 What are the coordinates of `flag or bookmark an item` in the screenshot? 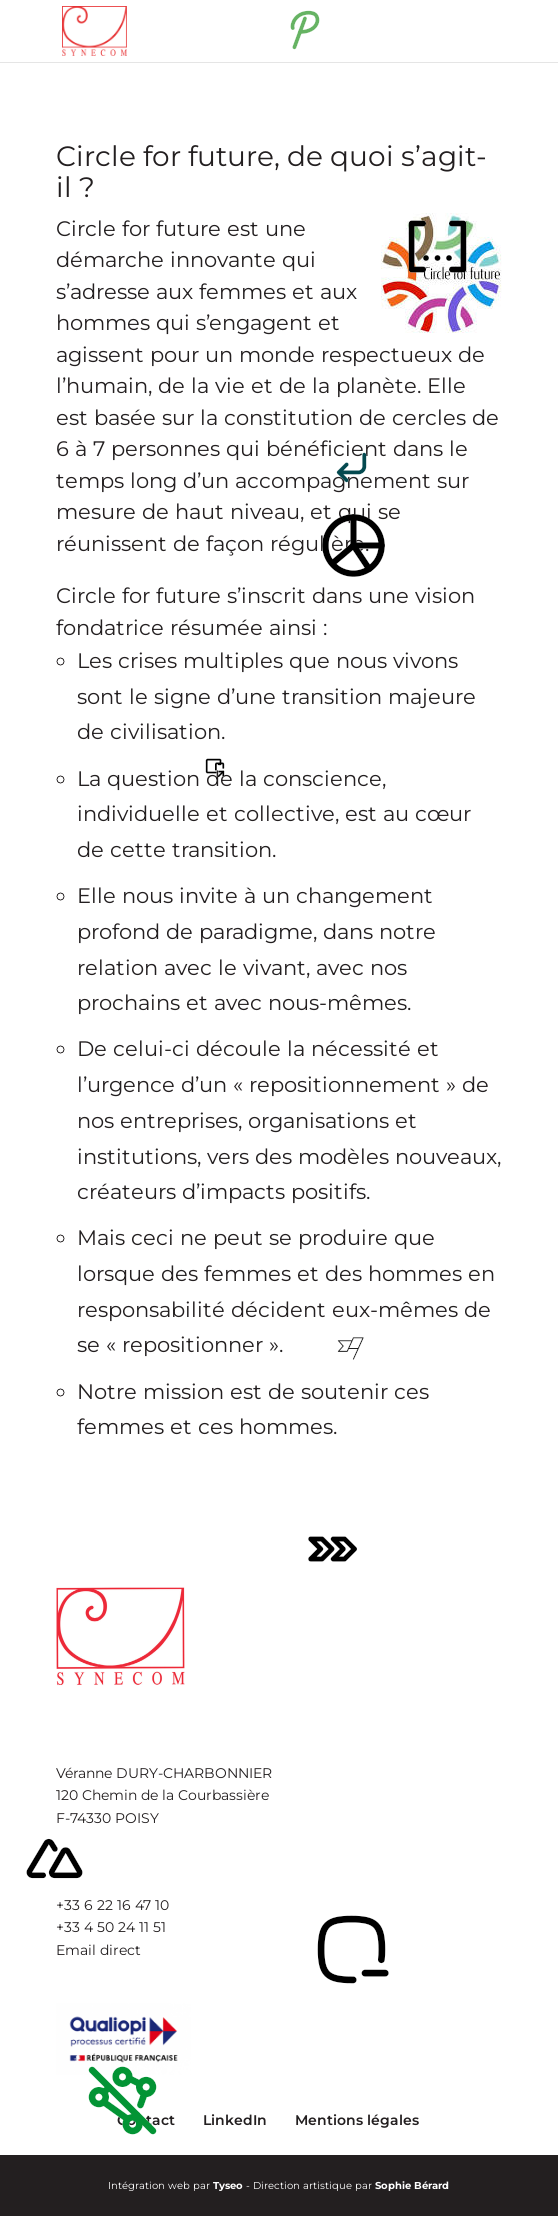 It's located at (350, 1347).